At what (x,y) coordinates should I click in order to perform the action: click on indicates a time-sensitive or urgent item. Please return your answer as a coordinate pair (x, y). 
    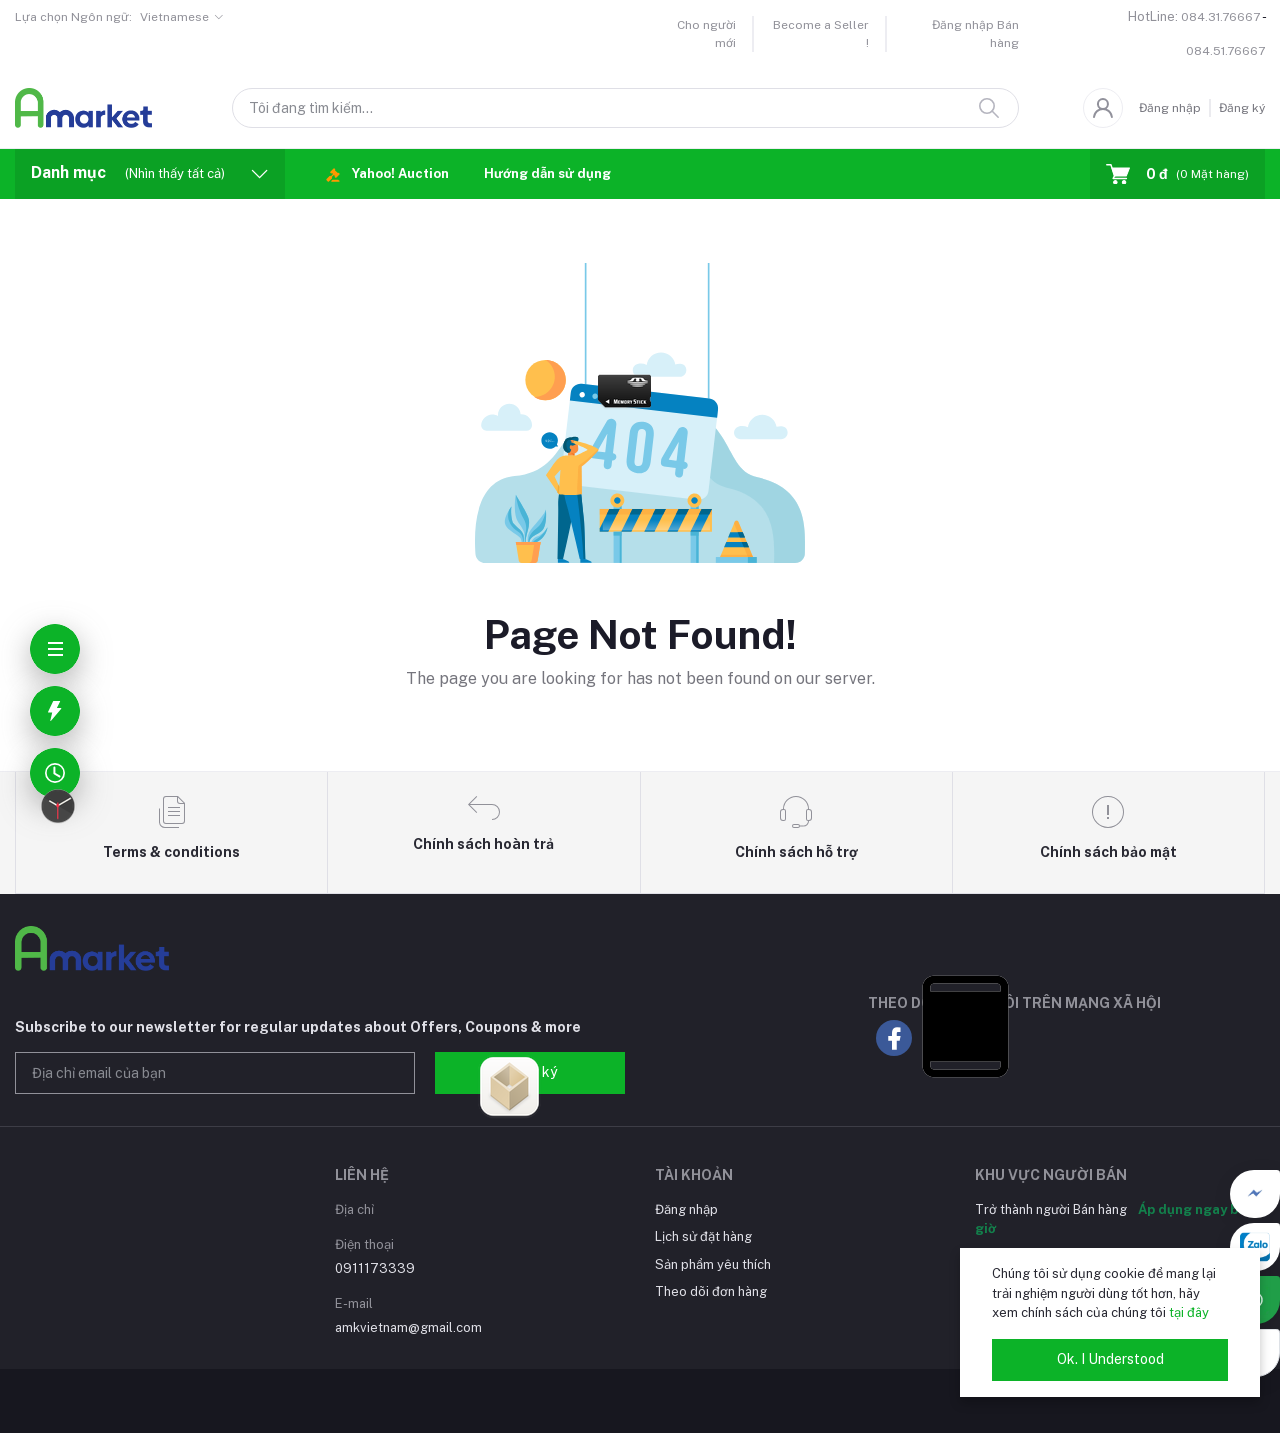
    Looking at the image, I should click on (58, 806).